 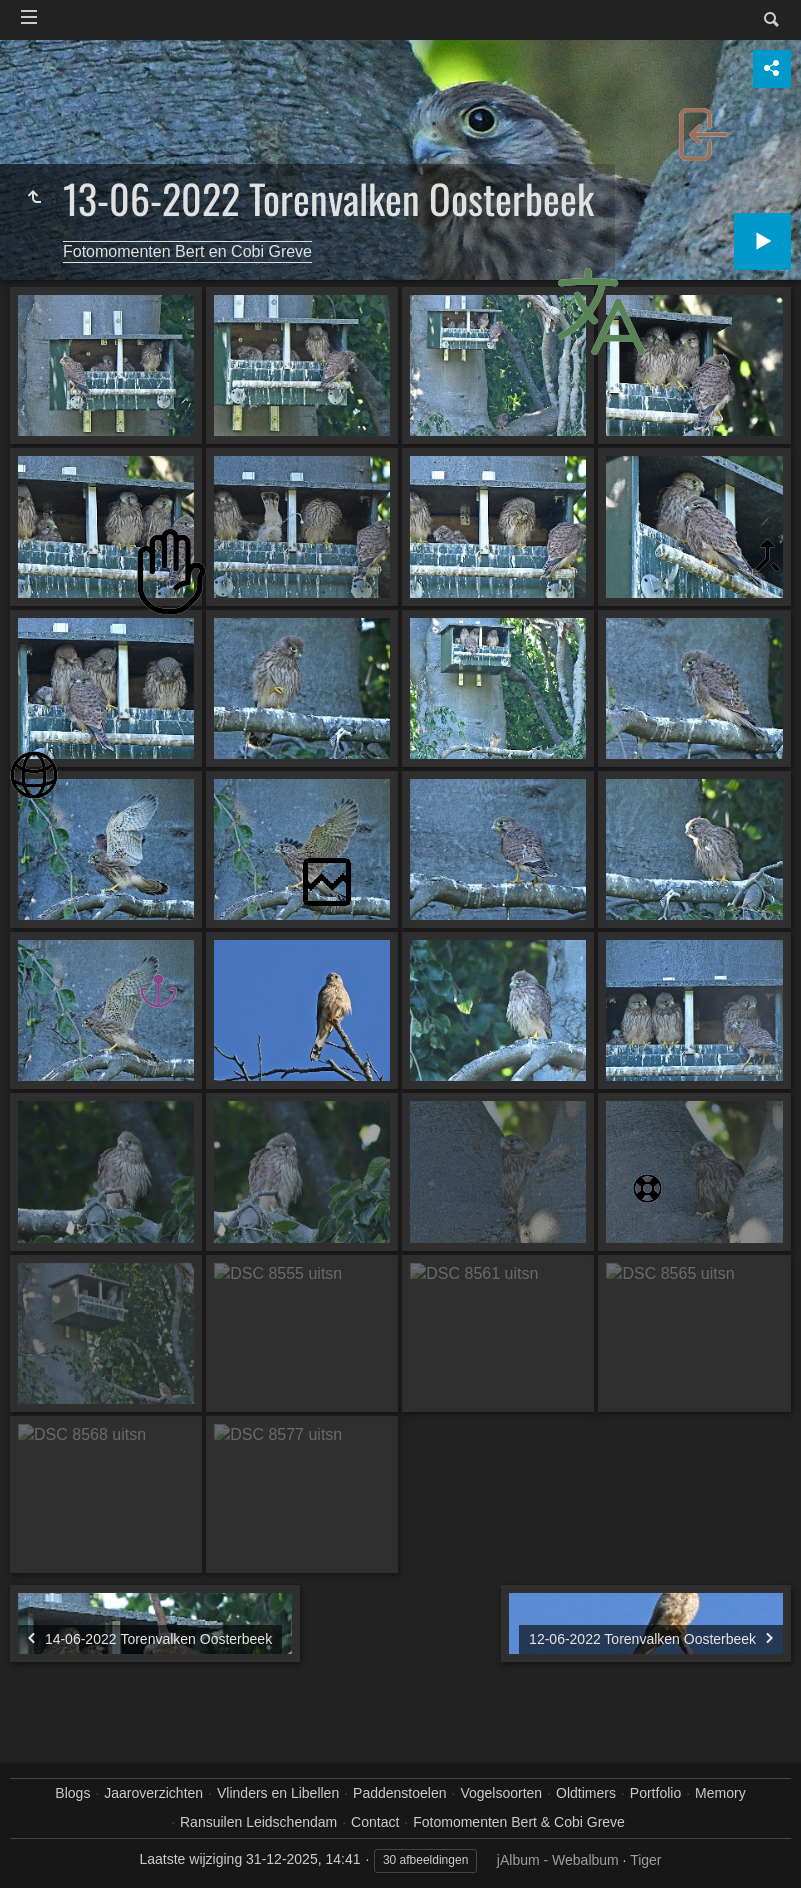 I want to click on indicates an image failed to load, so click(x=327, y=882).